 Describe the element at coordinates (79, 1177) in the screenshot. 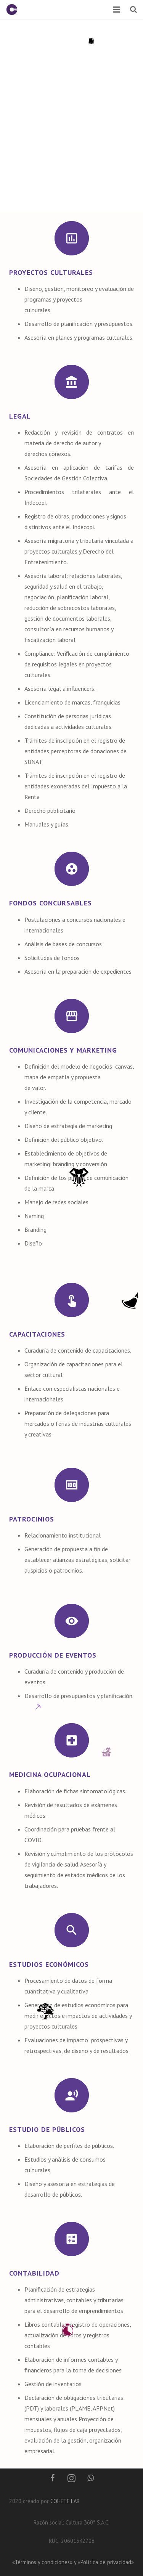

I see `represents a creature type or monster in a game` at that location.